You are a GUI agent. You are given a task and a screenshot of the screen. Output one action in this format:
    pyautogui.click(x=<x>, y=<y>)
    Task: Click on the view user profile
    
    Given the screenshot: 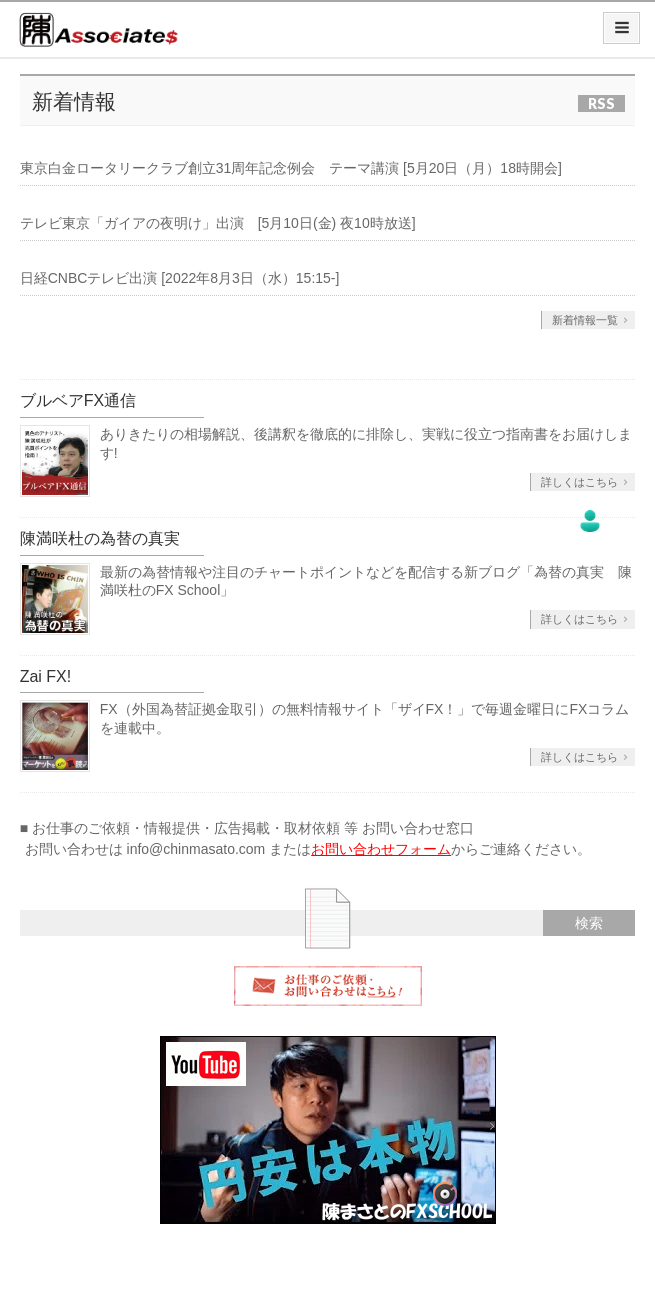 What is the action you would take?
    pyautogui.click(x=590, y=521)
    